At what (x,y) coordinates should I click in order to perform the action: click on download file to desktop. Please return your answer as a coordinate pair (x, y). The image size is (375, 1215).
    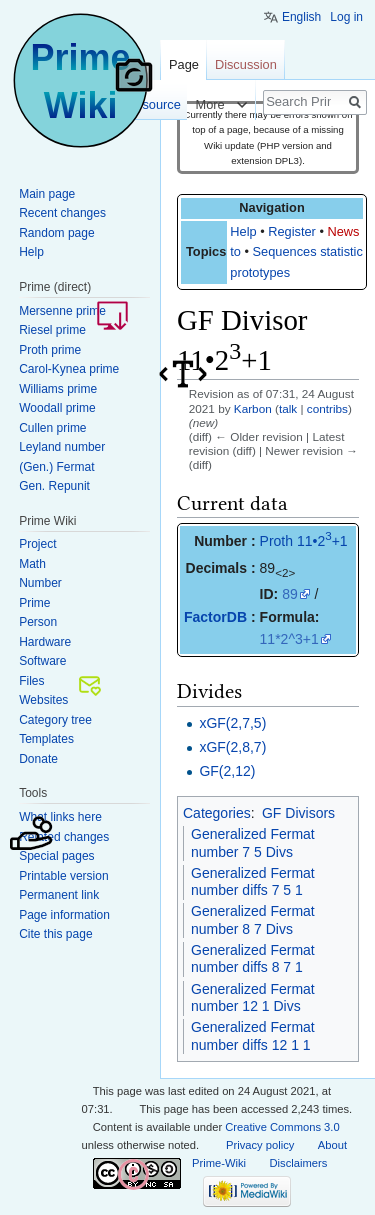
    Looking at the image, I should click on (112, 314).